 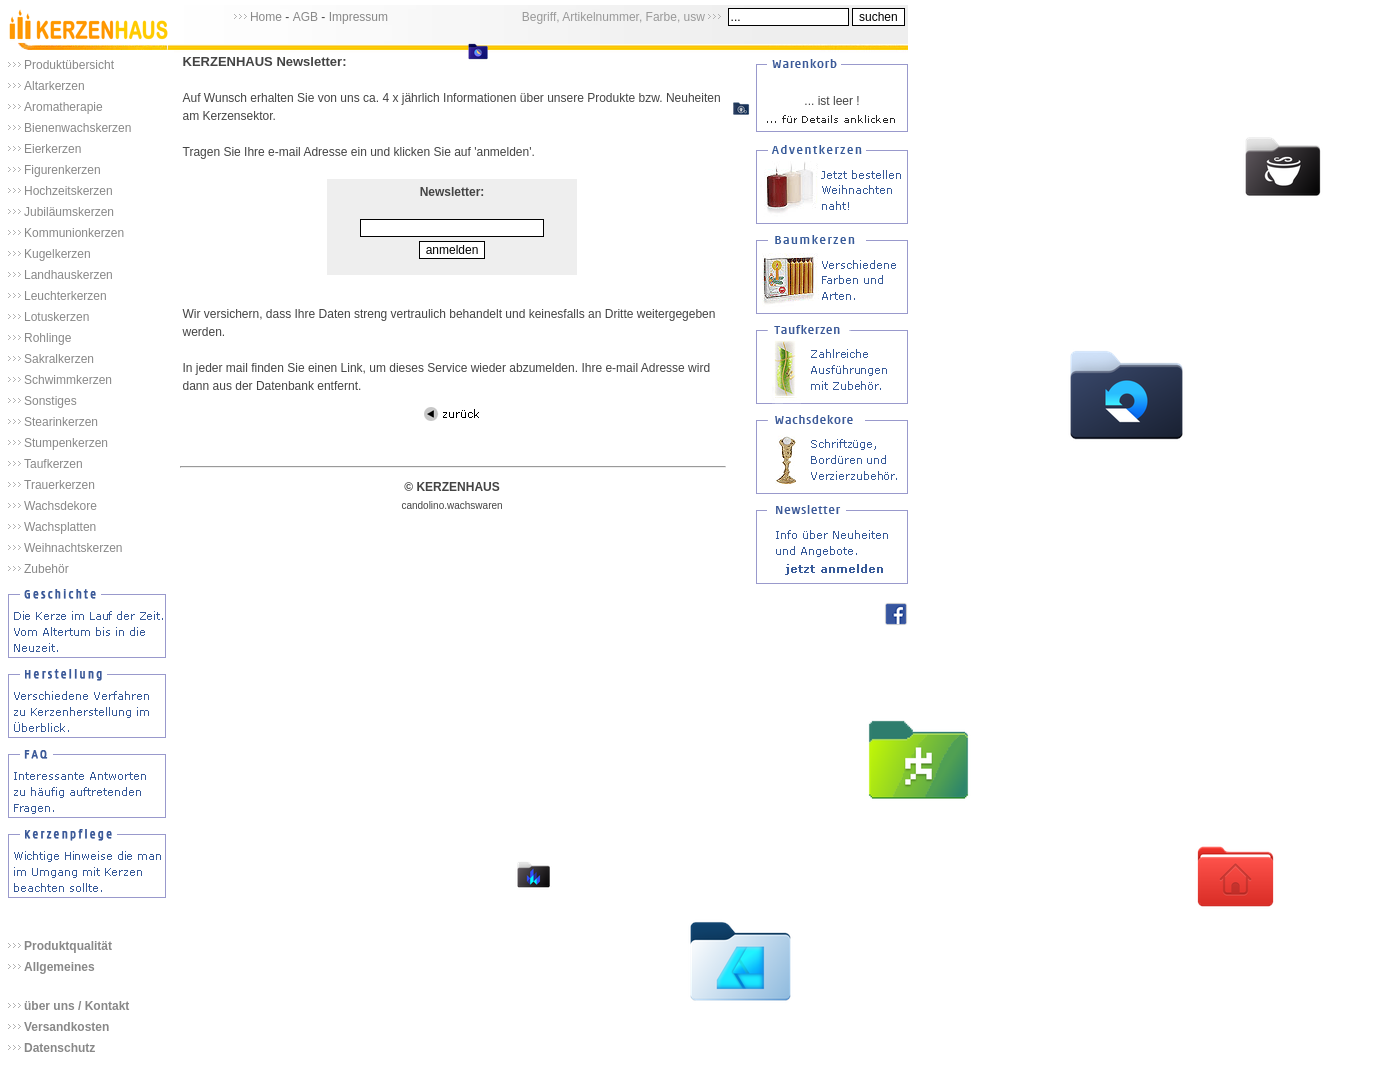 What do you see at coordinates (1235, 876) in the screenshot?
I see `access your home folder` at bounding box center [1235, 876].